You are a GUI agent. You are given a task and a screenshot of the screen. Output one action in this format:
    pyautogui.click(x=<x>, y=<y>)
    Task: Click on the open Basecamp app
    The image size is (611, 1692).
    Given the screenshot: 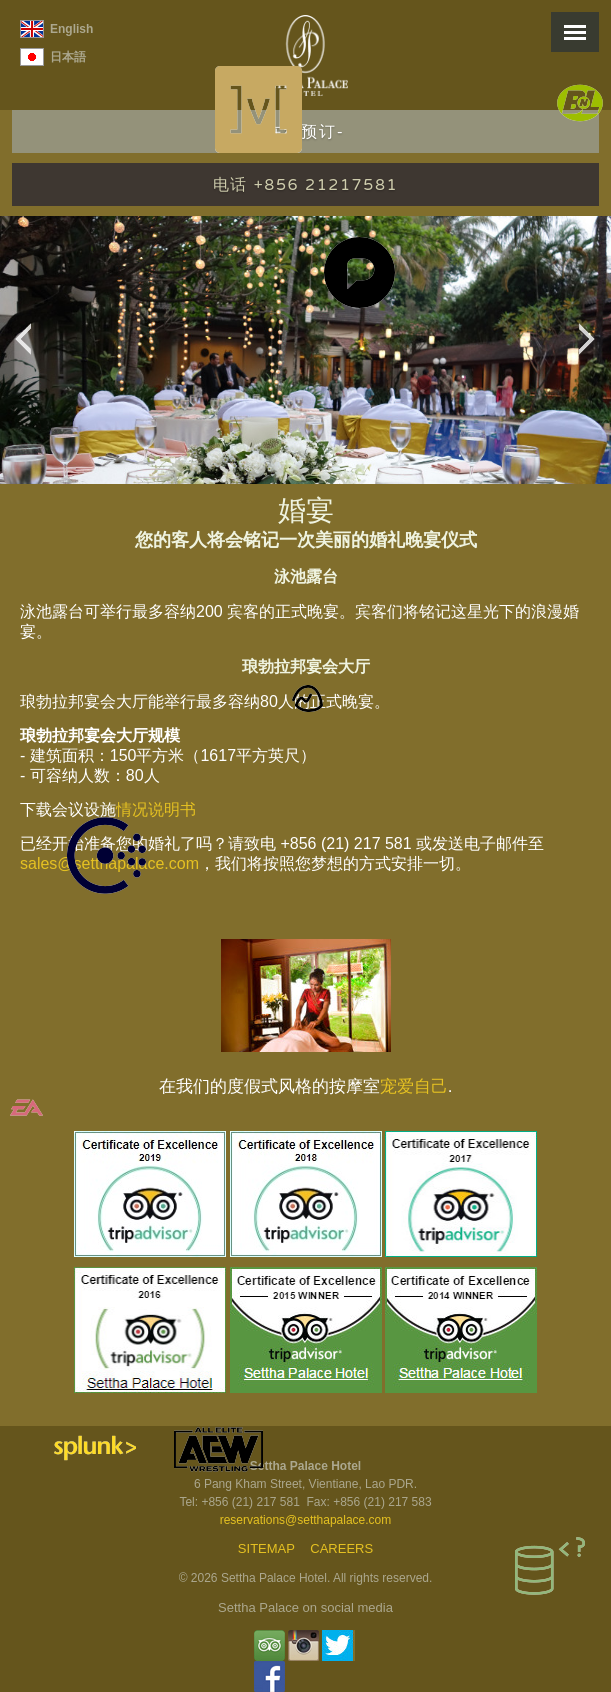 What is the action you would take?
    pyautogui.click(x=307, y=698)
    